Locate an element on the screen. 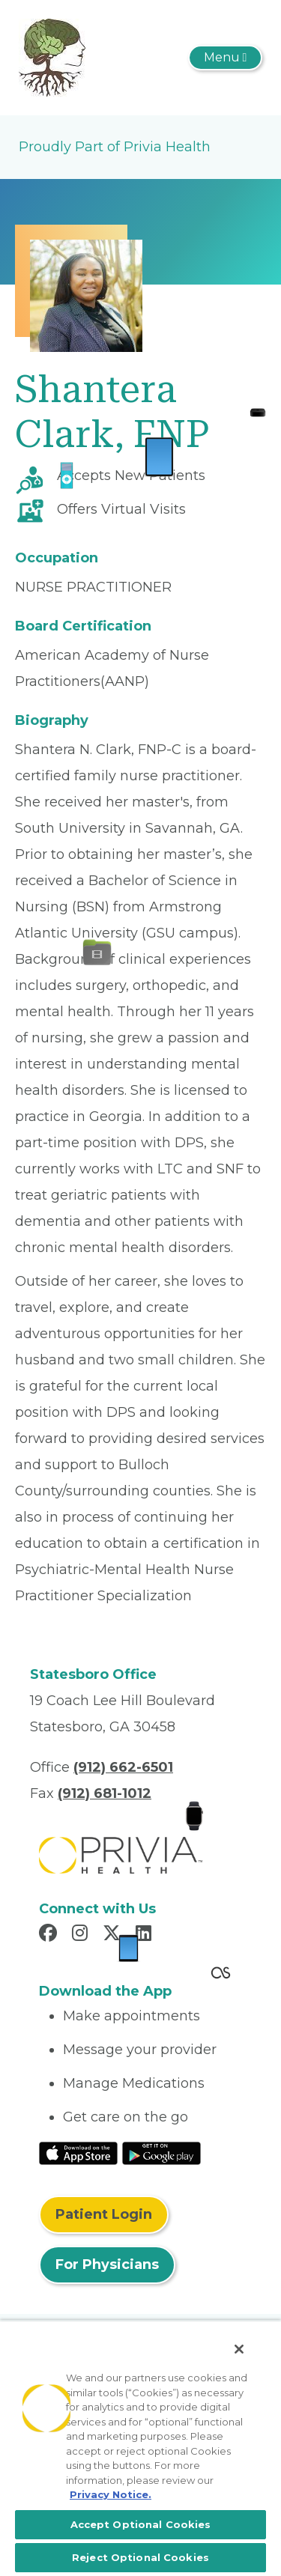 The width and height of the screenshot is (281, 2576). indicates a connected iPad with cellular capability is located at coordinates (128, 1948).